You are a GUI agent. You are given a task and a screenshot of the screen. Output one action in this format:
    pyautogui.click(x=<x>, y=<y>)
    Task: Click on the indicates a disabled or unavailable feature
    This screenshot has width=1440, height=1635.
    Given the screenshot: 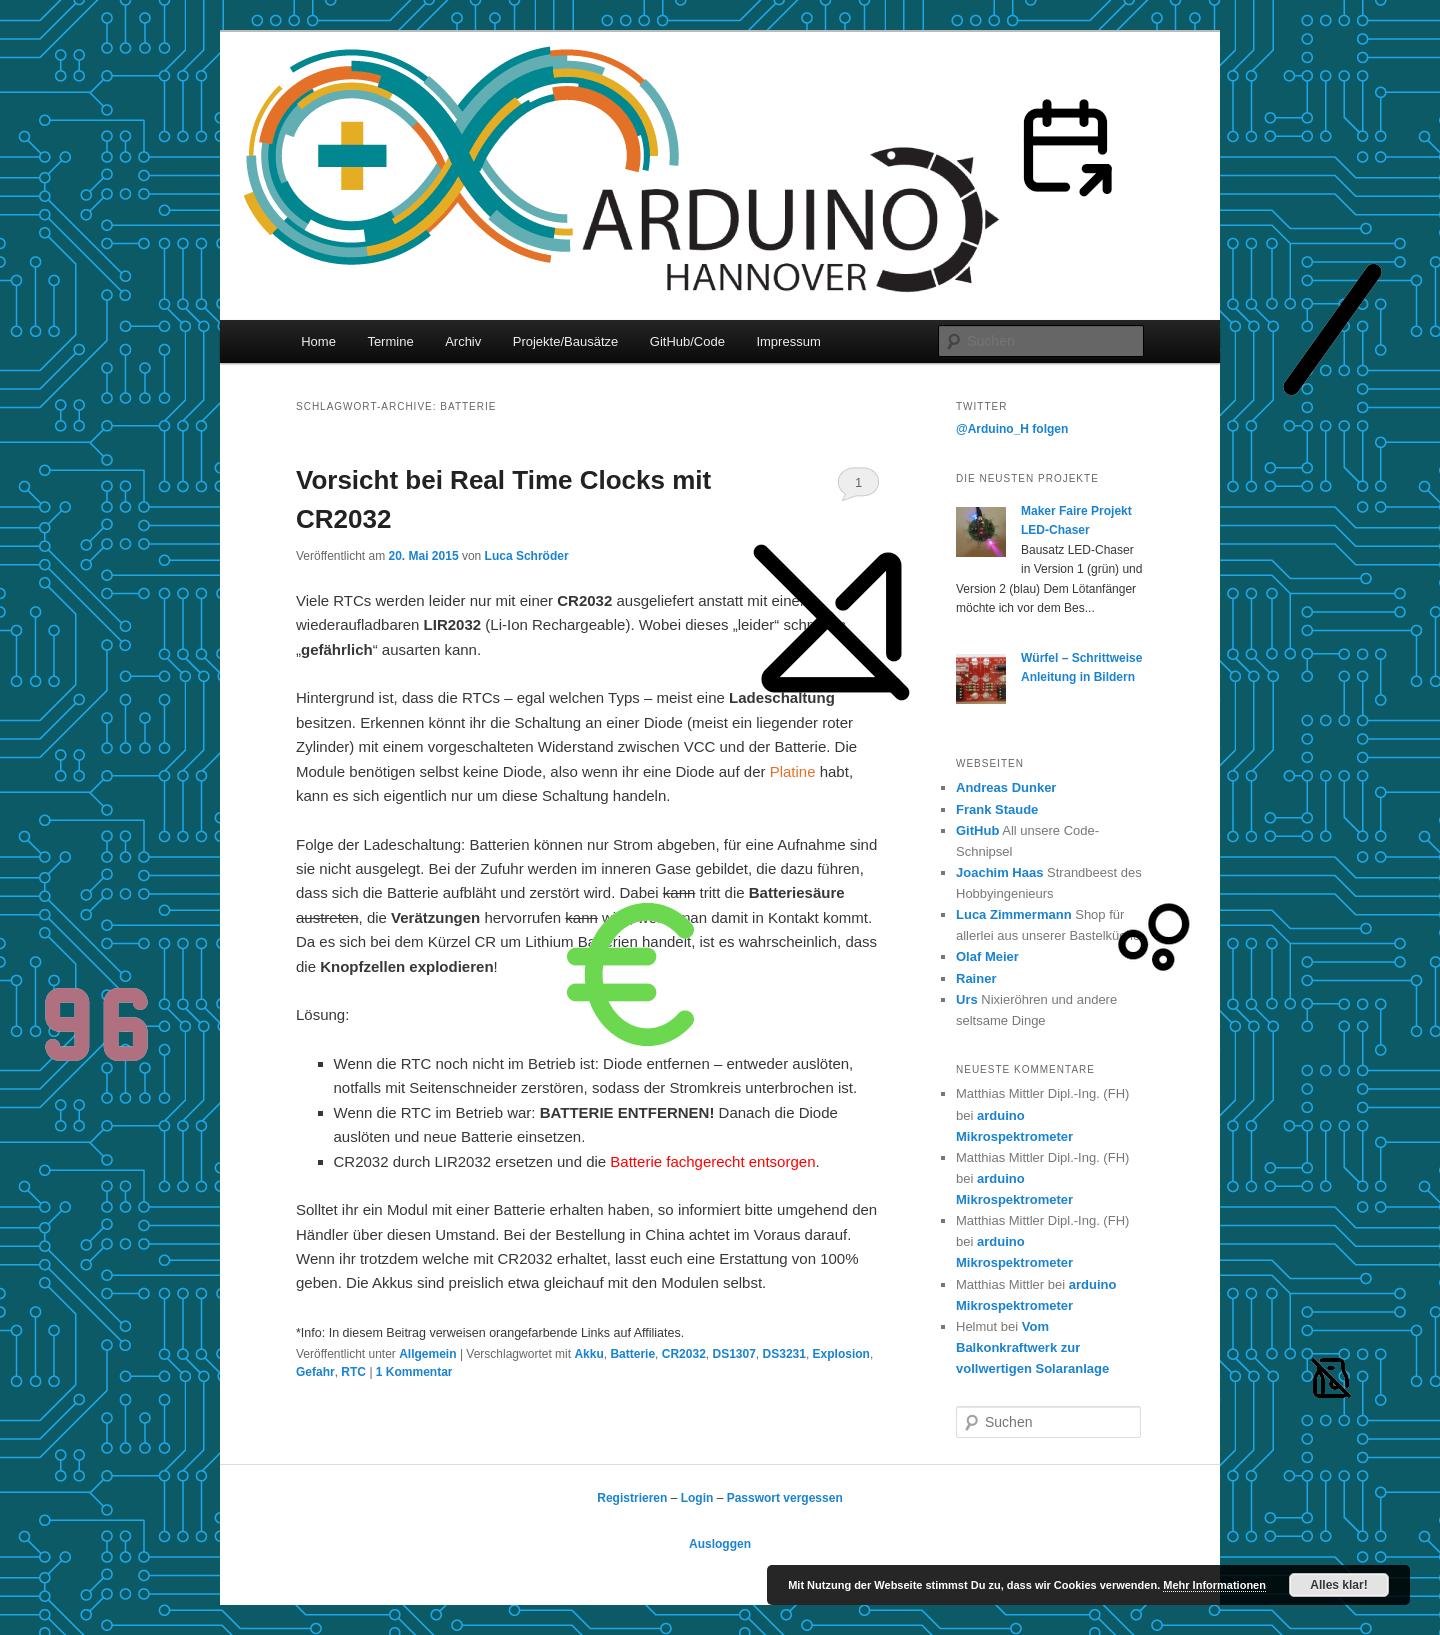 What is the action you would take?
    pyautogui.click(x=1332, y=329)
    